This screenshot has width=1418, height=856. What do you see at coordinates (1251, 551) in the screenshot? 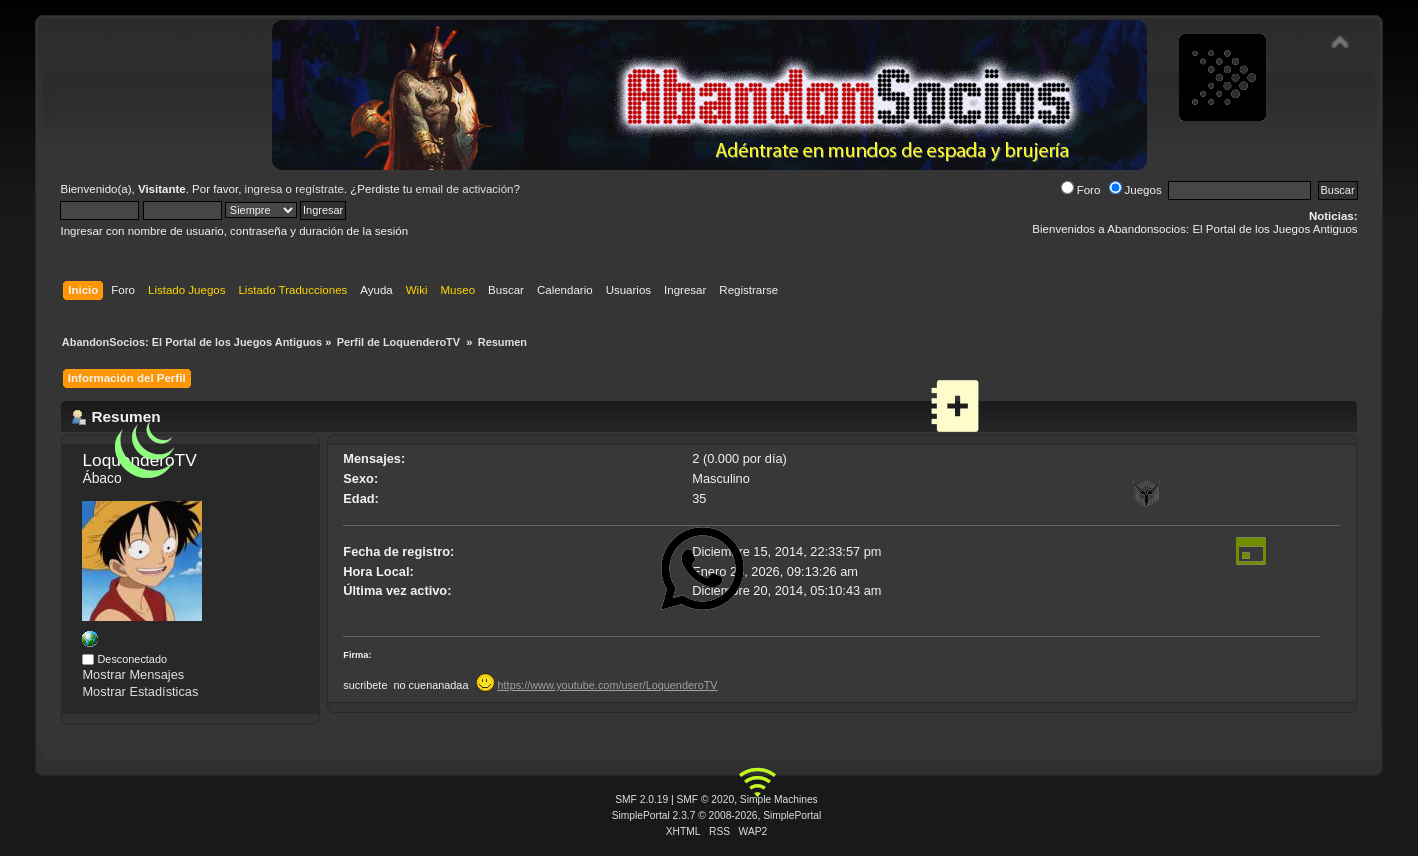
I see `switch to calendar view` at bounding box center [1251, 551].